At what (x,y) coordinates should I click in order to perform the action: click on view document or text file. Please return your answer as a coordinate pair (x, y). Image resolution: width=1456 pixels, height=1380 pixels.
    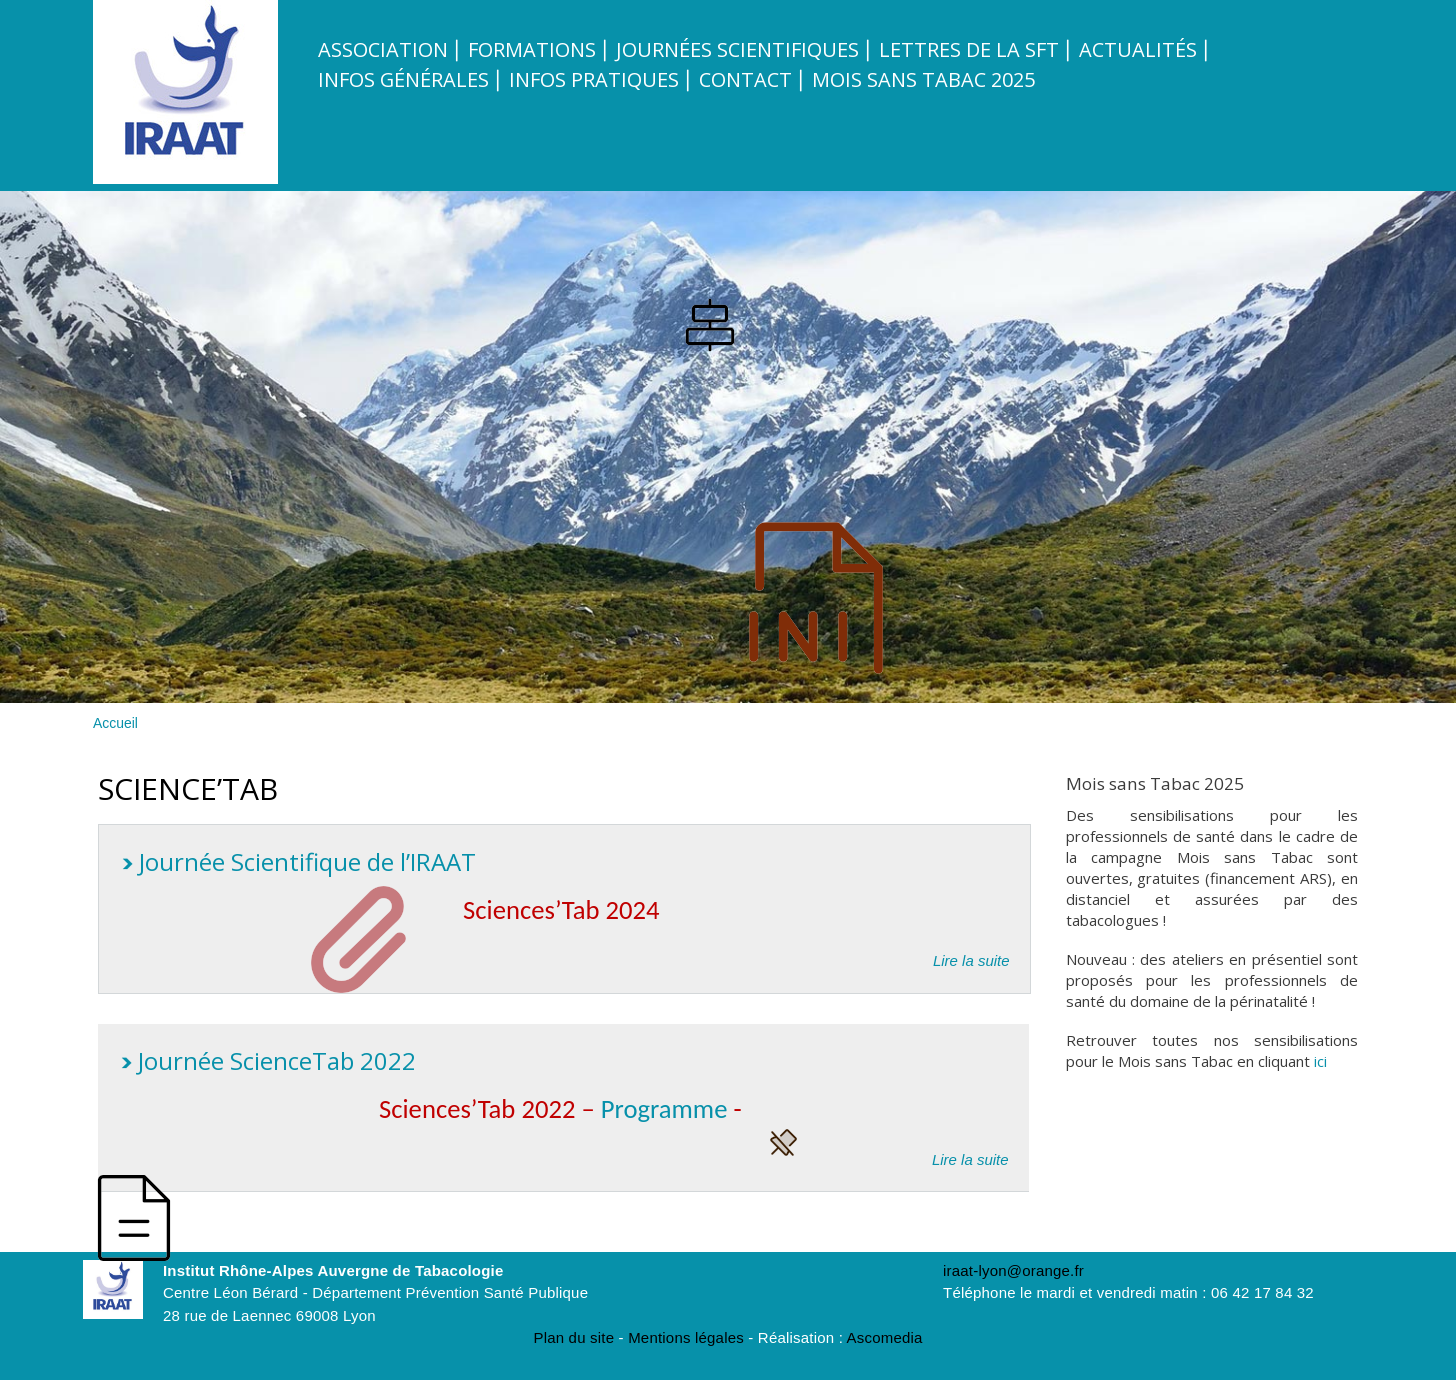
    Looking at the image, I should click on (134, 1218).